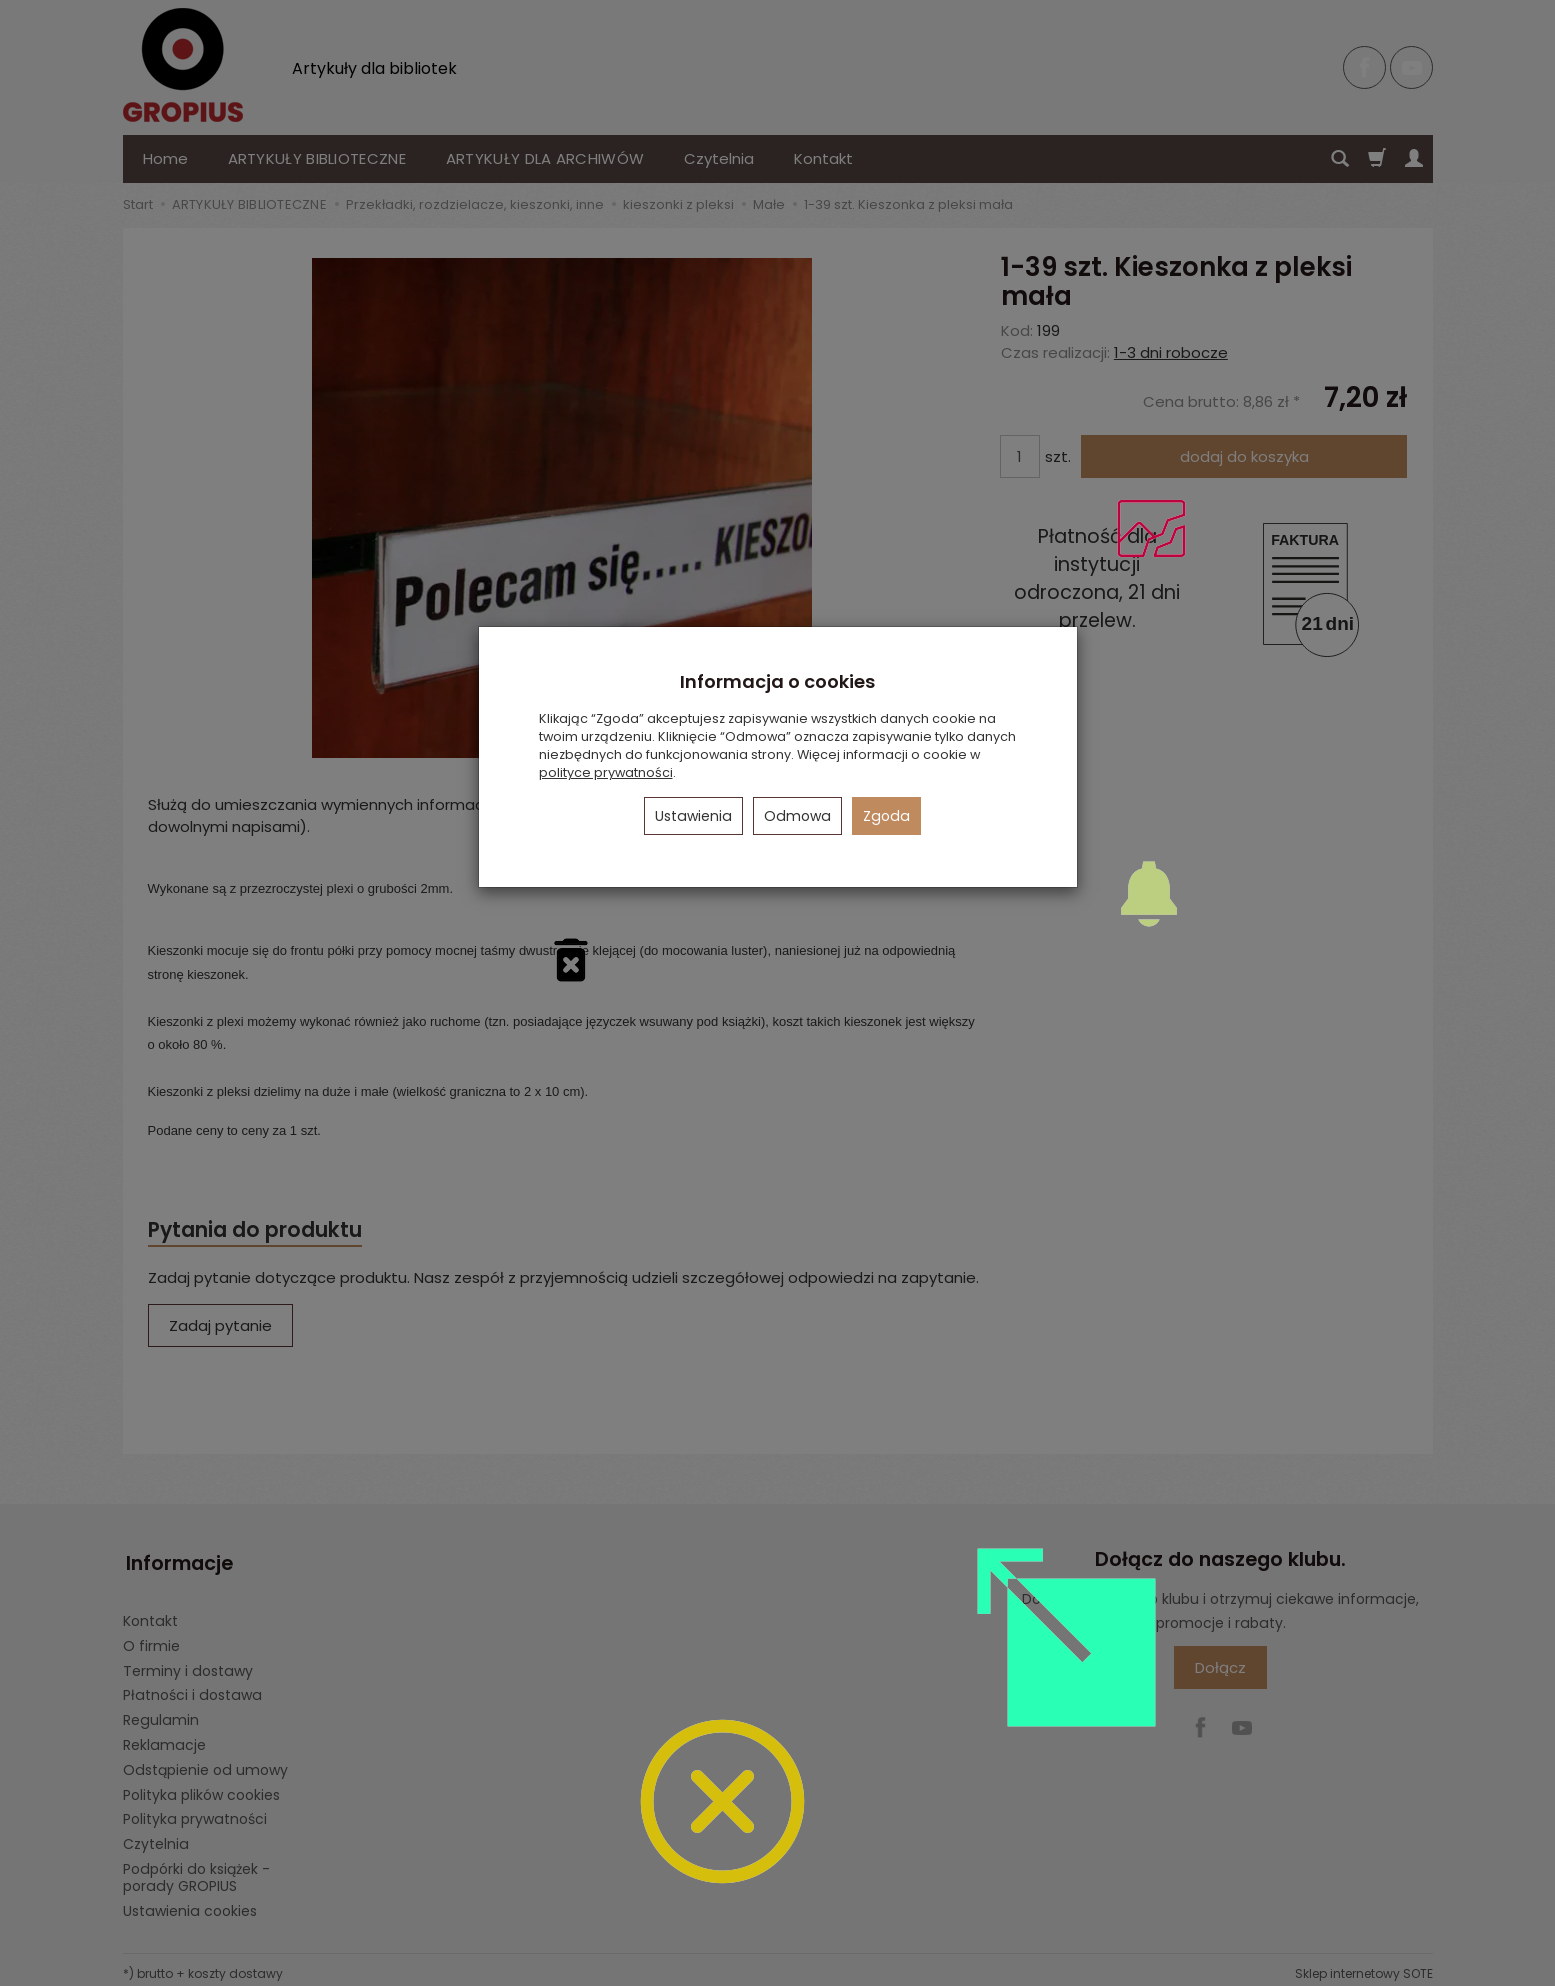 The height and width of the screenshot is (1986, 1555). I want to click on navigate to previous screen or parent folder, so click(1066, 1637).